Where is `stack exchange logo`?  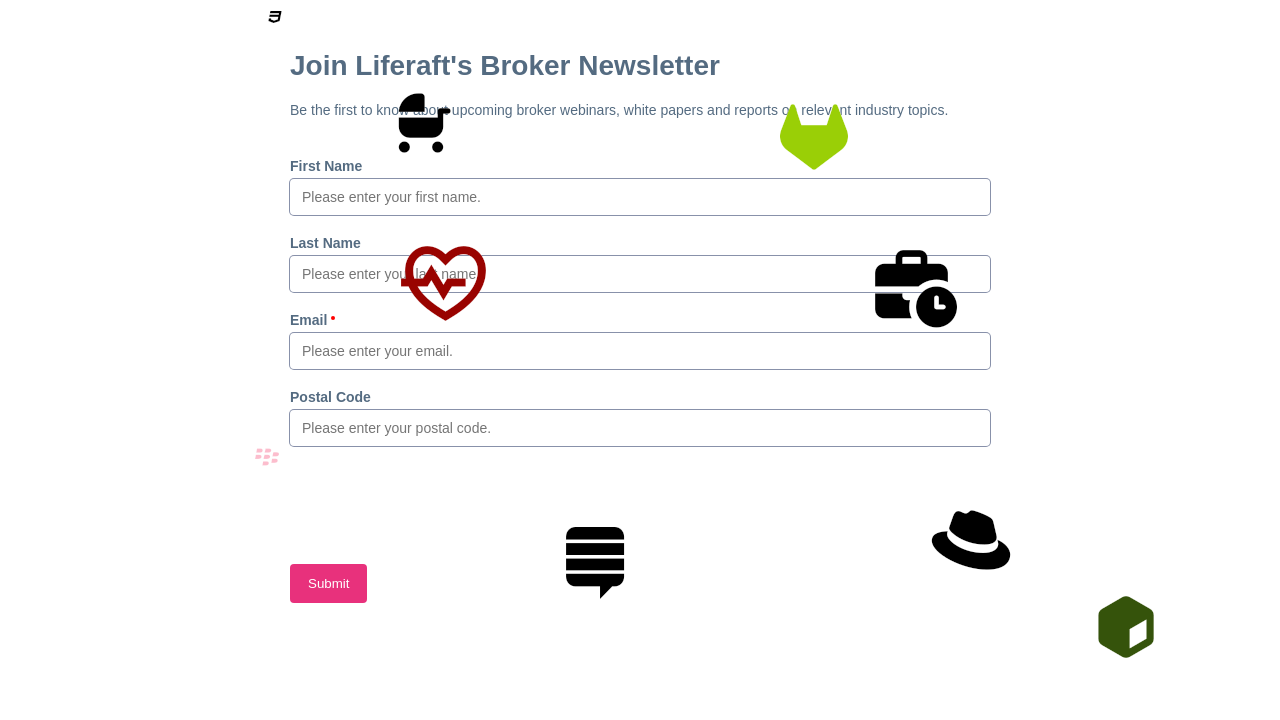
stack exchange logo is located at coordinates (595, 563).